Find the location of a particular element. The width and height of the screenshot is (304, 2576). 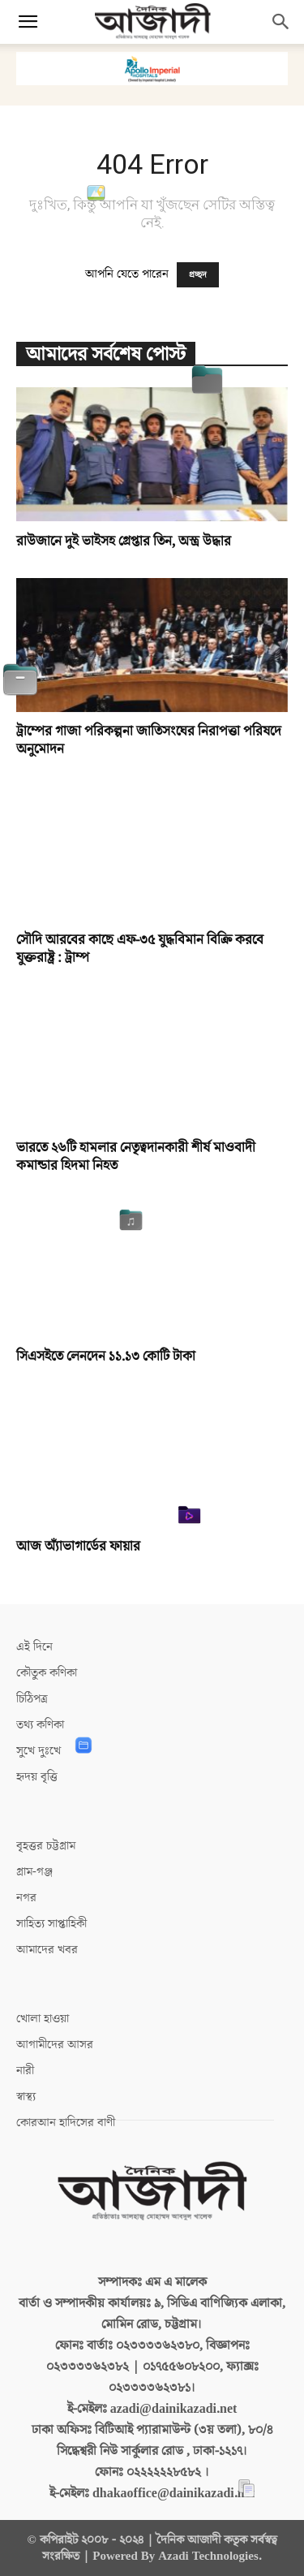

open file manager application is located at coordinates (83, 1745).